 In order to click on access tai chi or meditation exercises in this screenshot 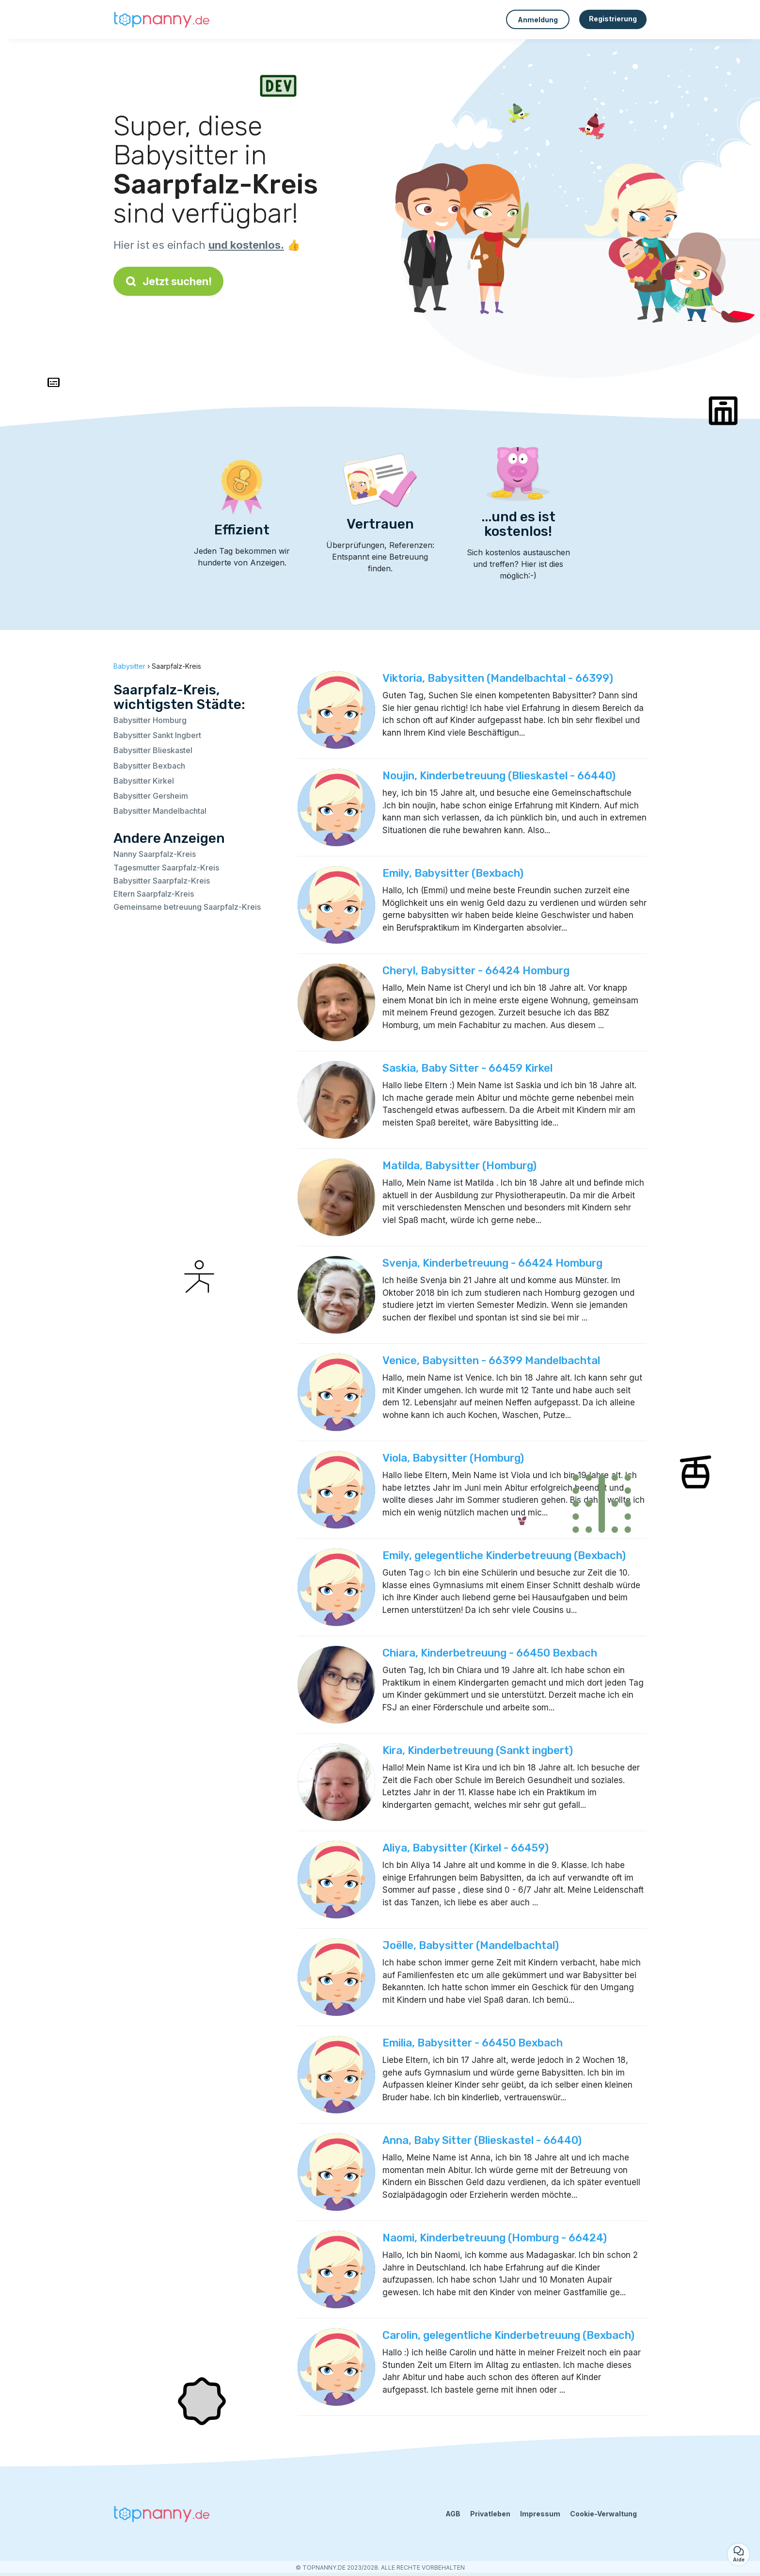, I will do `click(199, 1278)`.